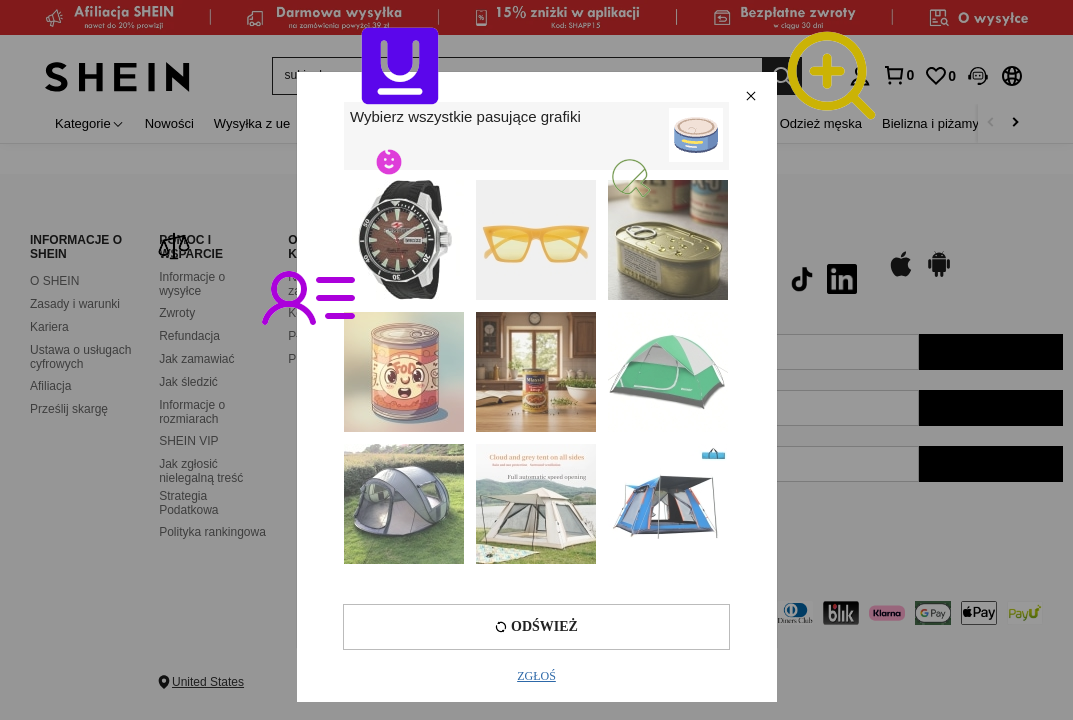  I want to click on access legal or terms of service information, so click(174, 246).